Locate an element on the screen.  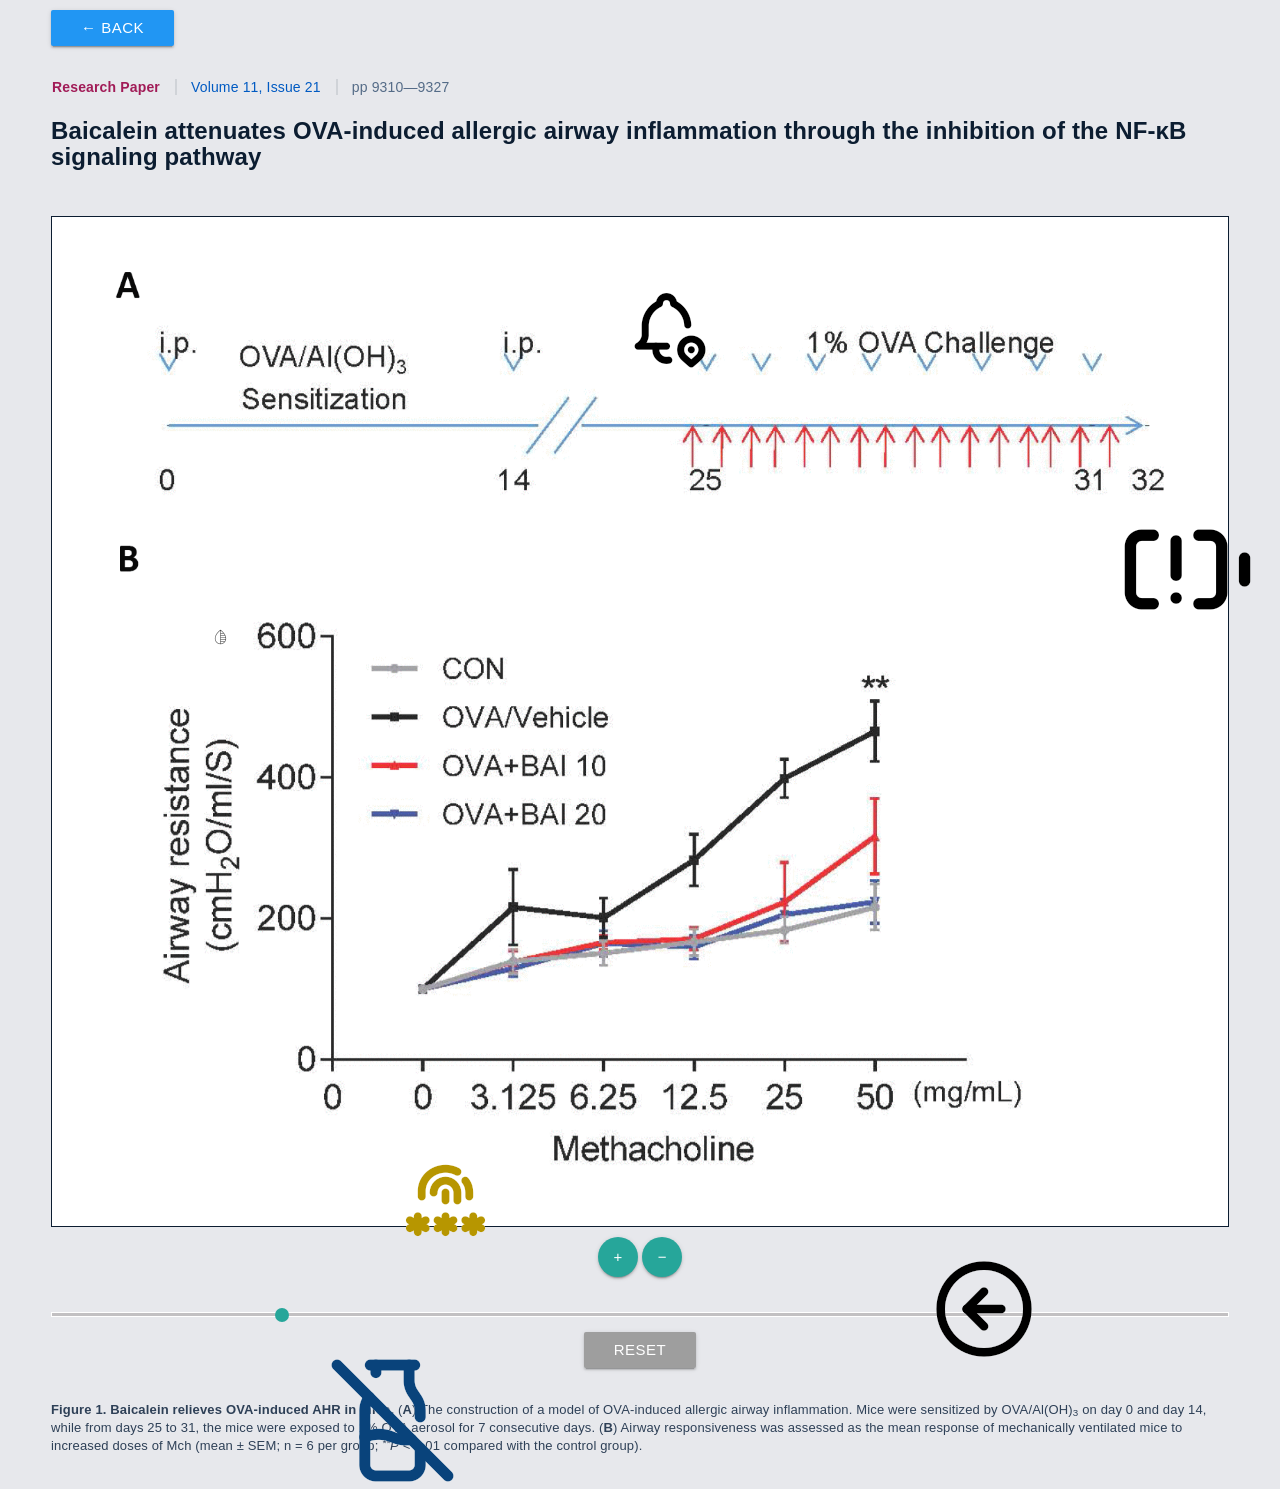
indicates low battery warning is located at coordinates (1187, 569).